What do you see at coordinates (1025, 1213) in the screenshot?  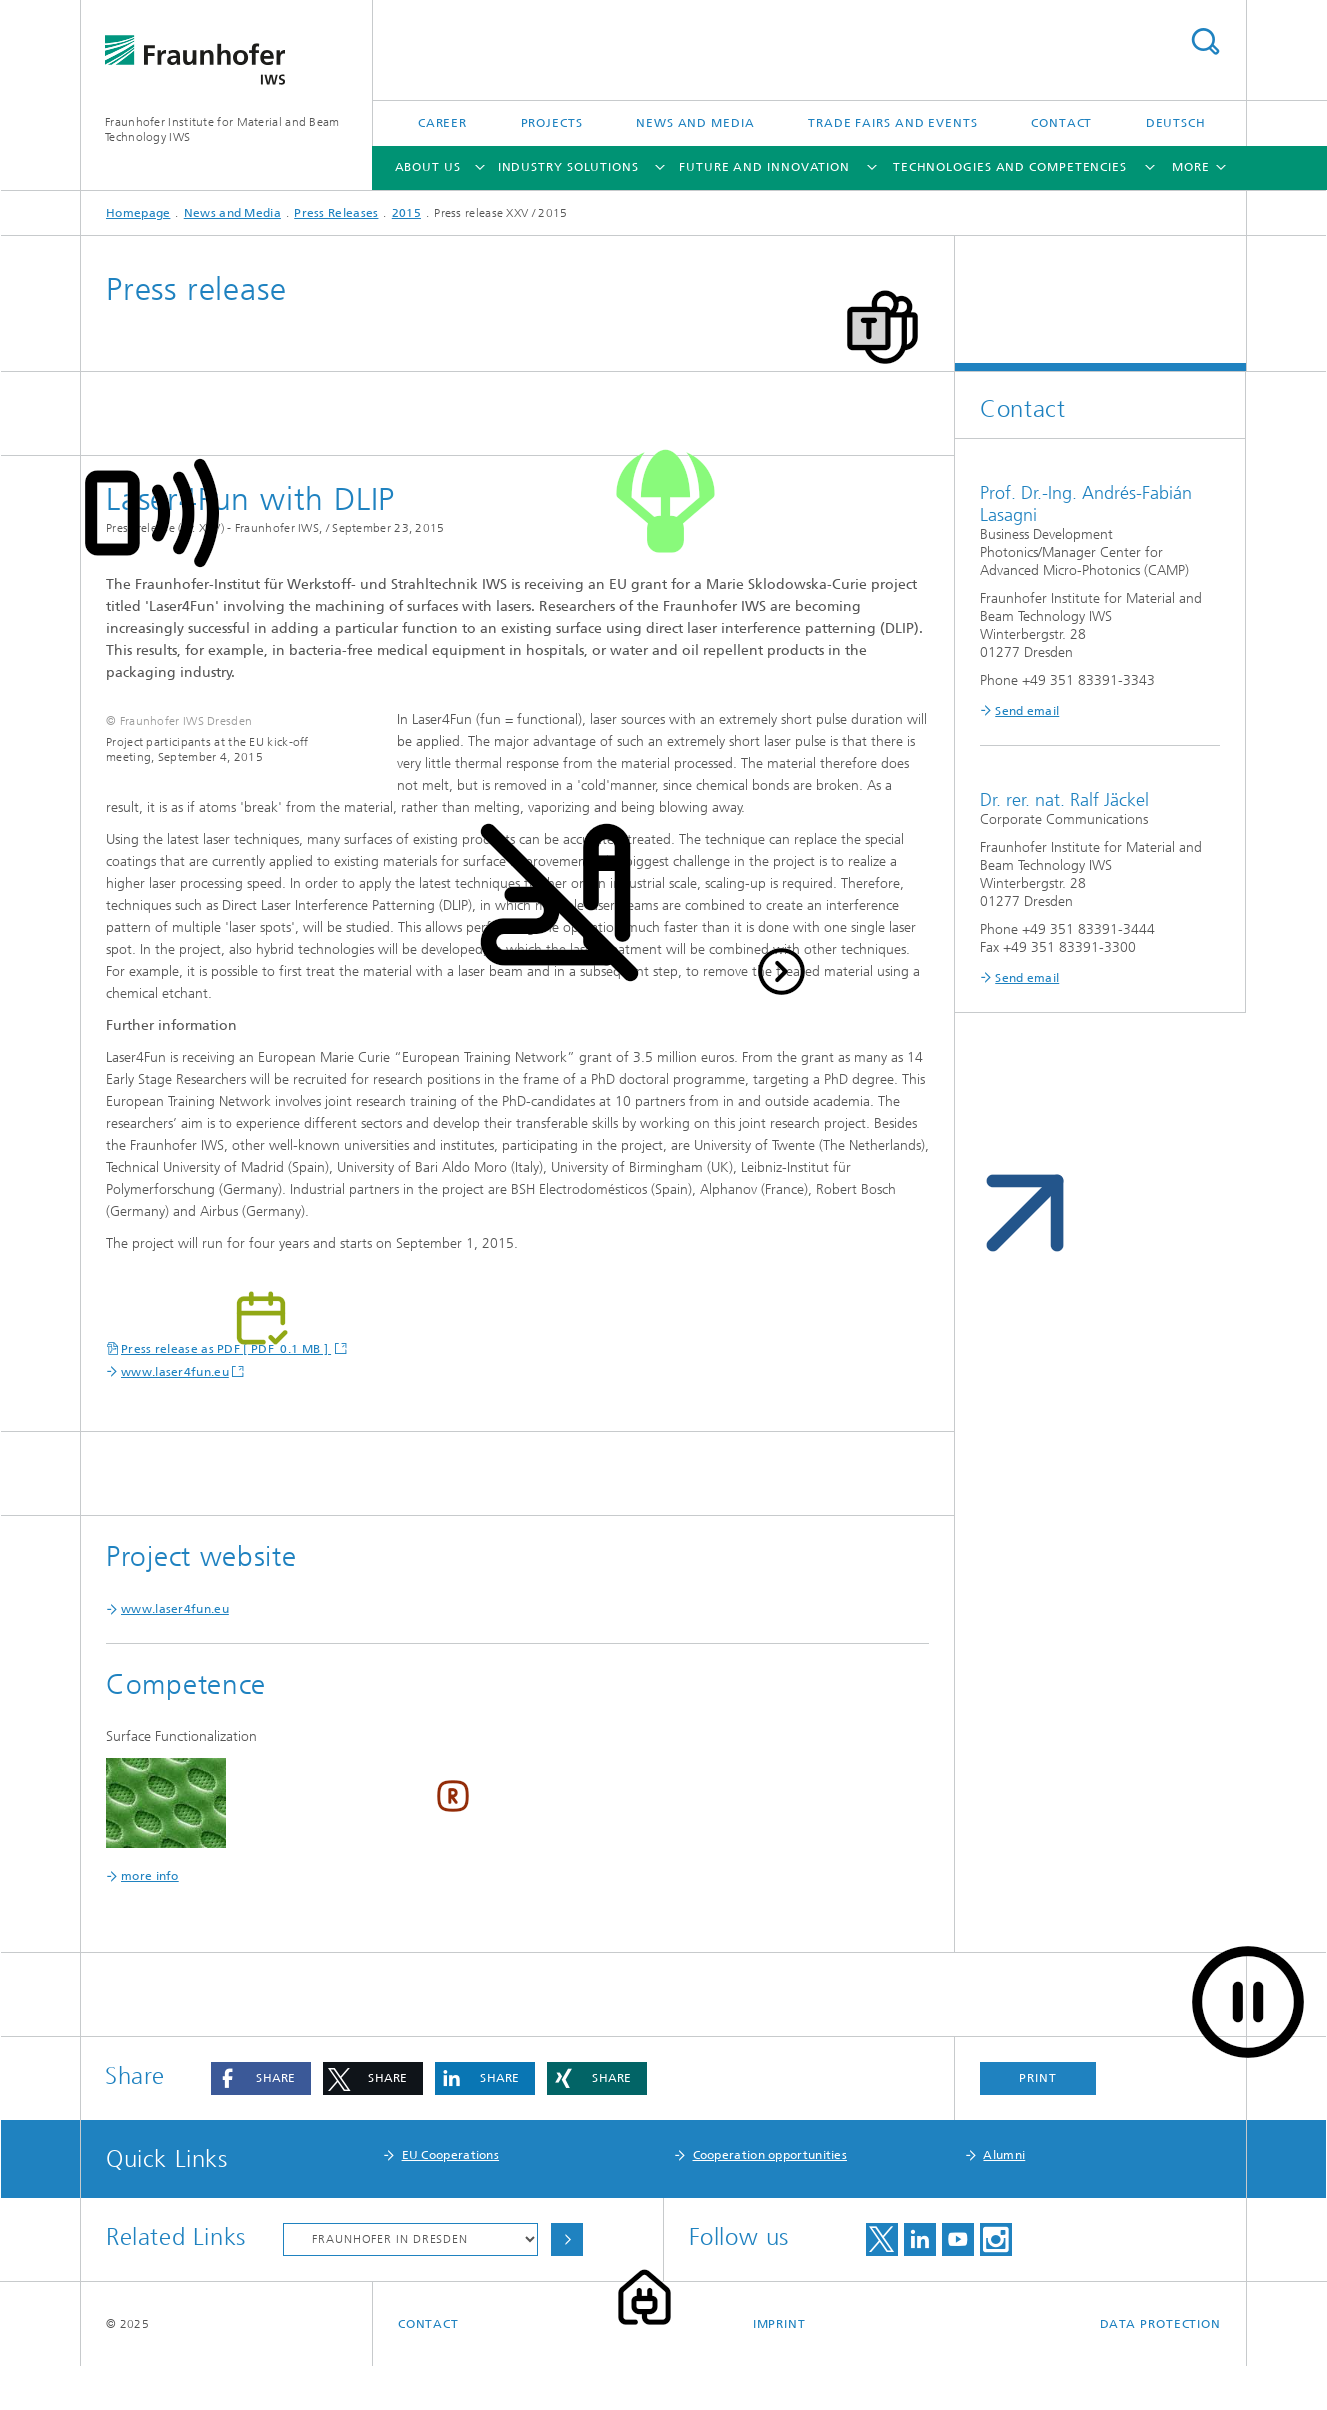 I see `open link in new tab or window` at bounding box center [1025, 1213].